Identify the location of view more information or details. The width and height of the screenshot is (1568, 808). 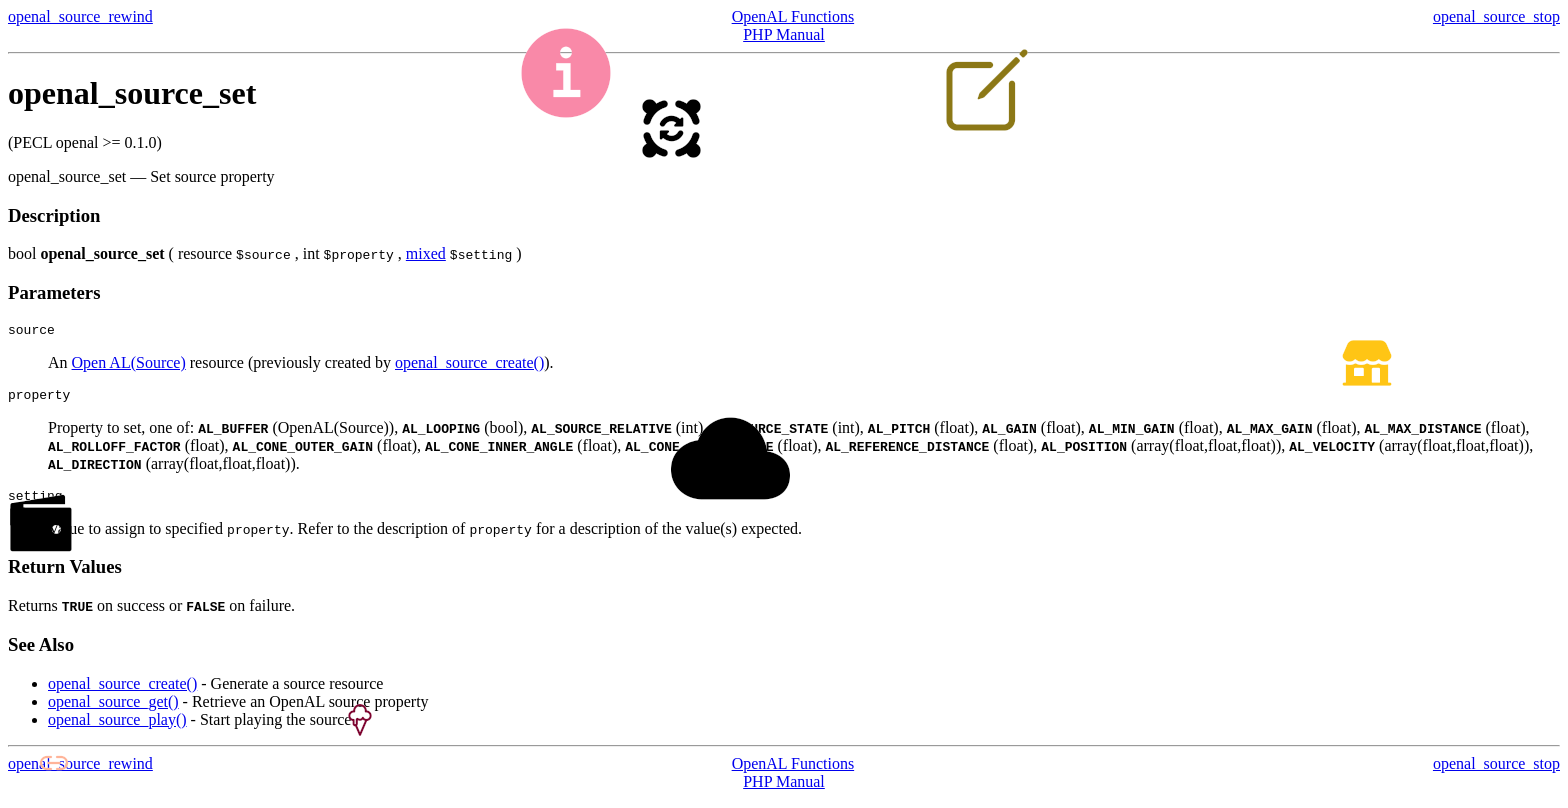
(566, 73).